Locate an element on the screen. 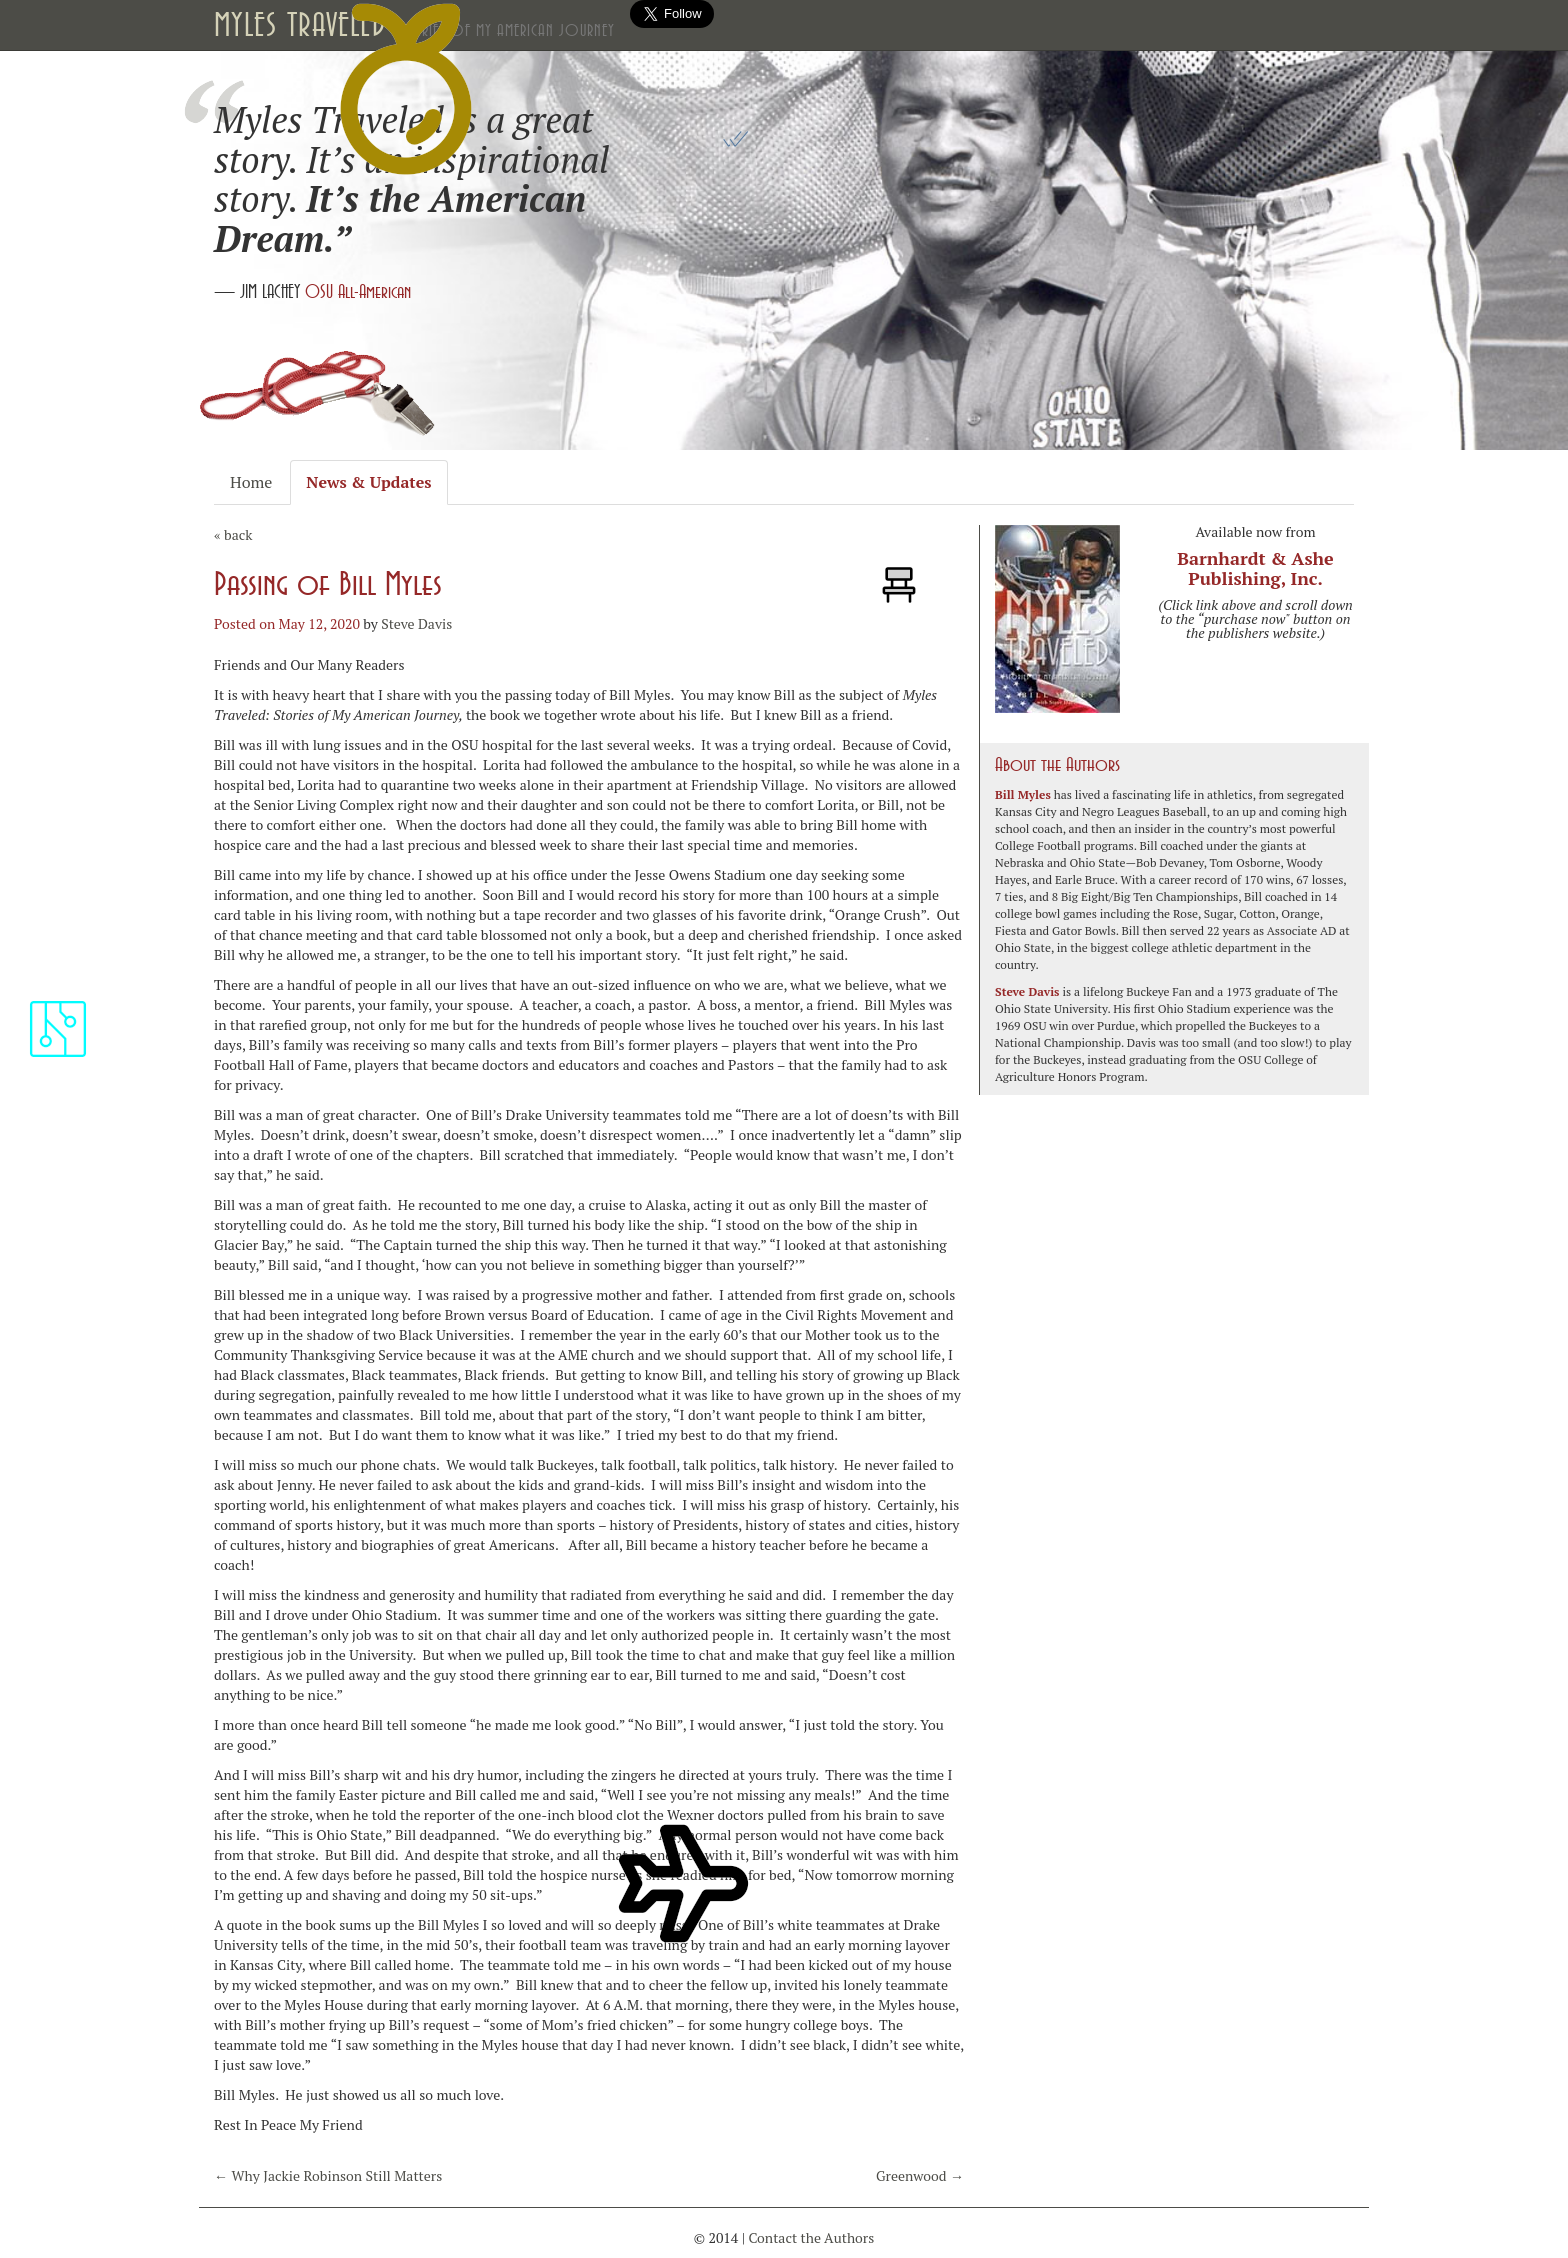 The height and width of the screenshot is (2258, 1568). mark all items as complete is located at coordinates (736, 139).